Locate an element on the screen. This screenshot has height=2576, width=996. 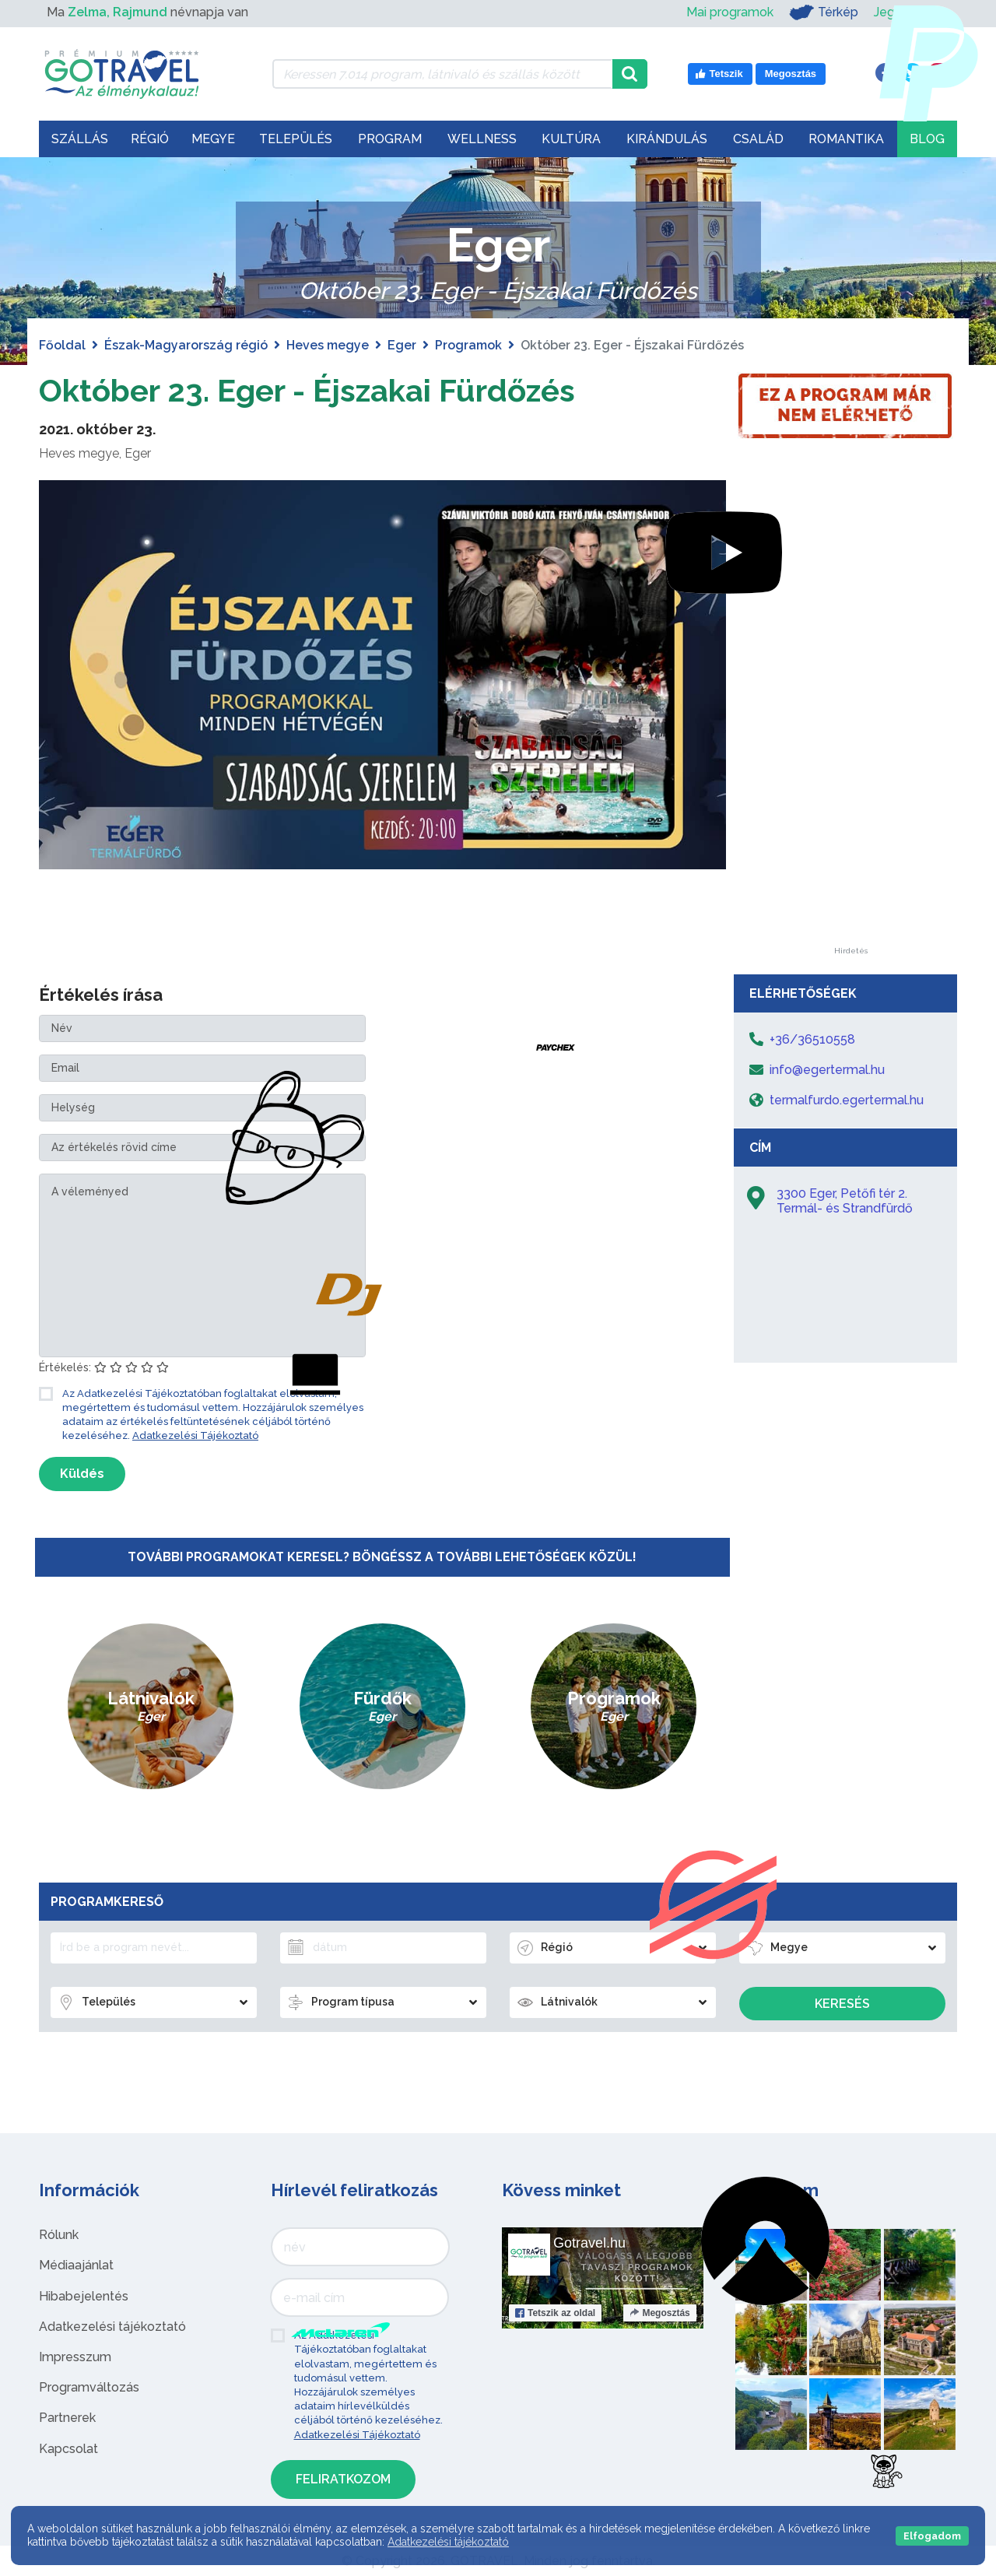
open the komoot app is located at coordinates (765, 2241).